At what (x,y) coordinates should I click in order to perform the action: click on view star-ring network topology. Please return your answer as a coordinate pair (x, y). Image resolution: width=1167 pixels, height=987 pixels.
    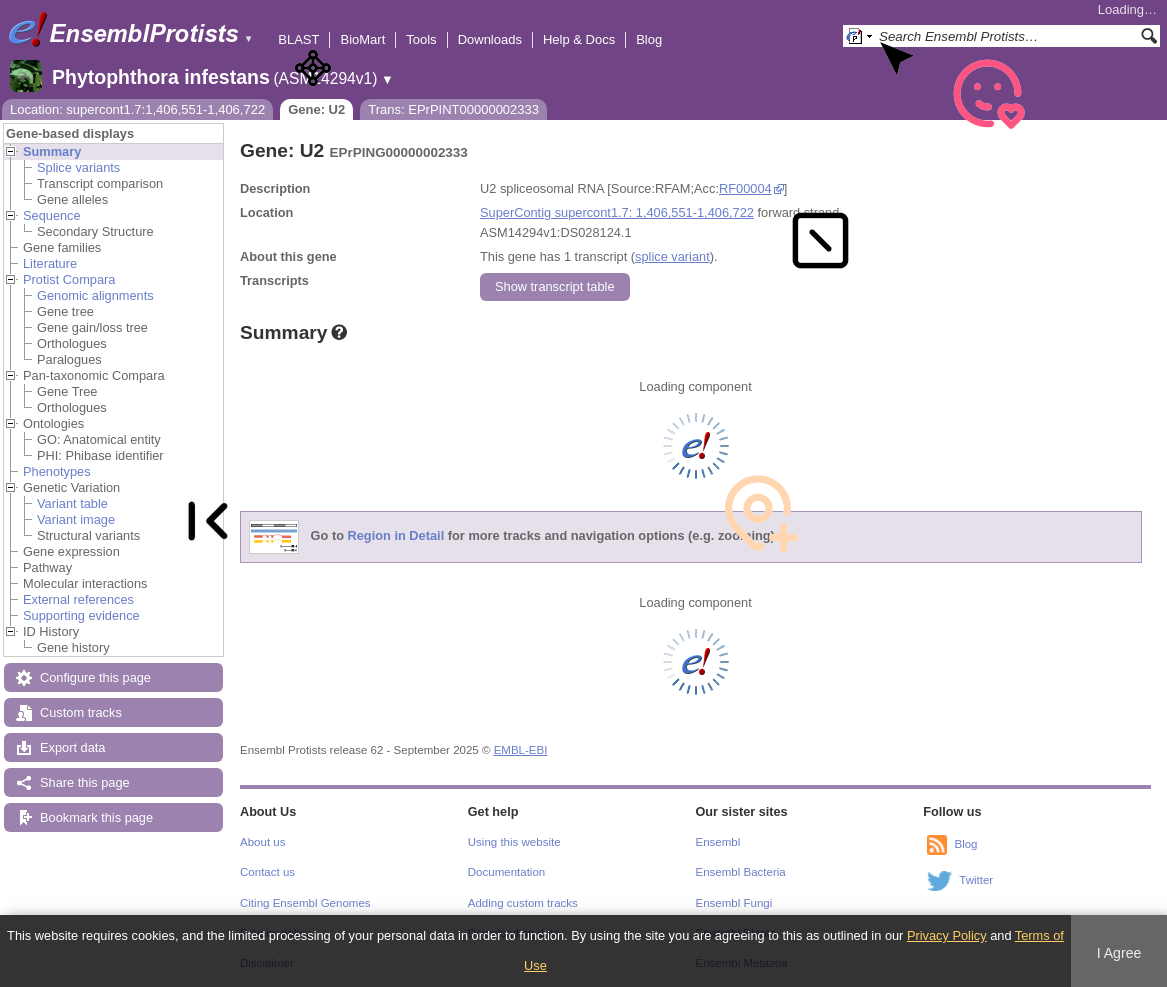
    Looking at the image, I should click on (313, 68).